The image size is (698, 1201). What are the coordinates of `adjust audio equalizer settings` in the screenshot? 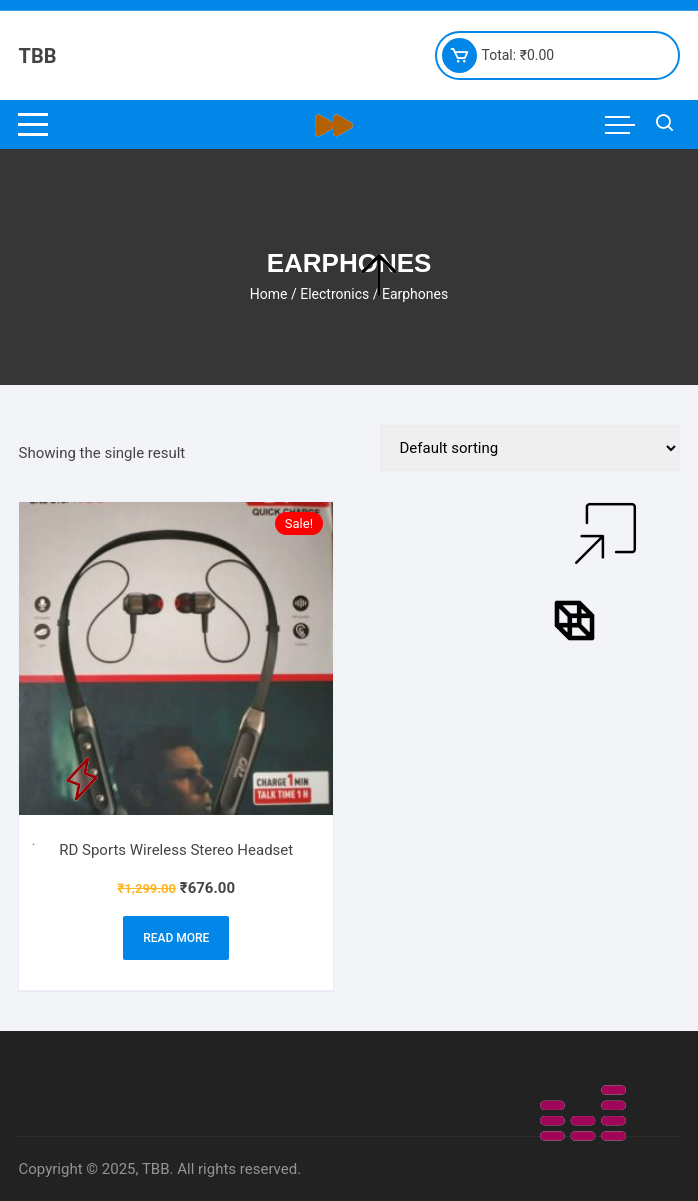 It's located at (583, 1113).